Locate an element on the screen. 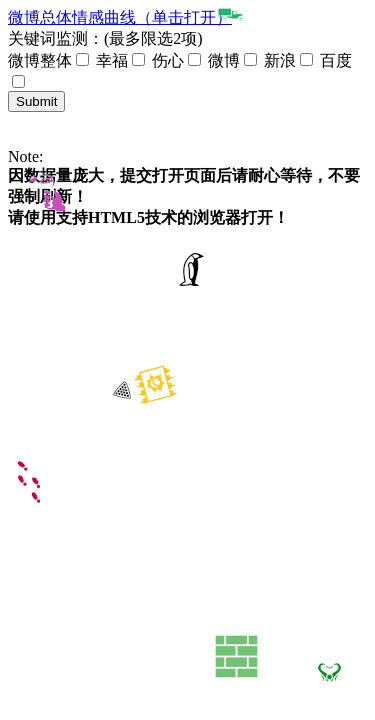  indicates freight or cargo delivery is located at coordinates (230, 14).